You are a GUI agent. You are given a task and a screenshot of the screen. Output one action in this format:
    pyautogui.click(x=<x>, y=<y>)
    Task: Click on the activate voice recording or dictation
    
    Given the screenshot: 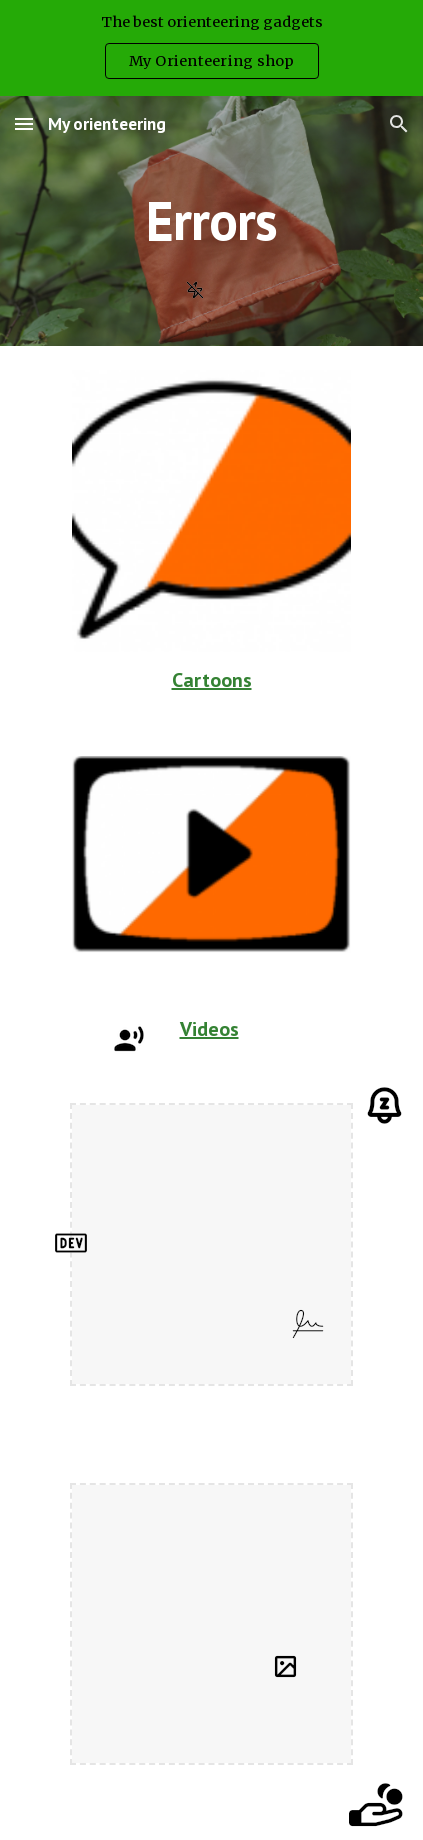 What is the action you would take?
    pyautogui.click(x=129, y=1039)
    